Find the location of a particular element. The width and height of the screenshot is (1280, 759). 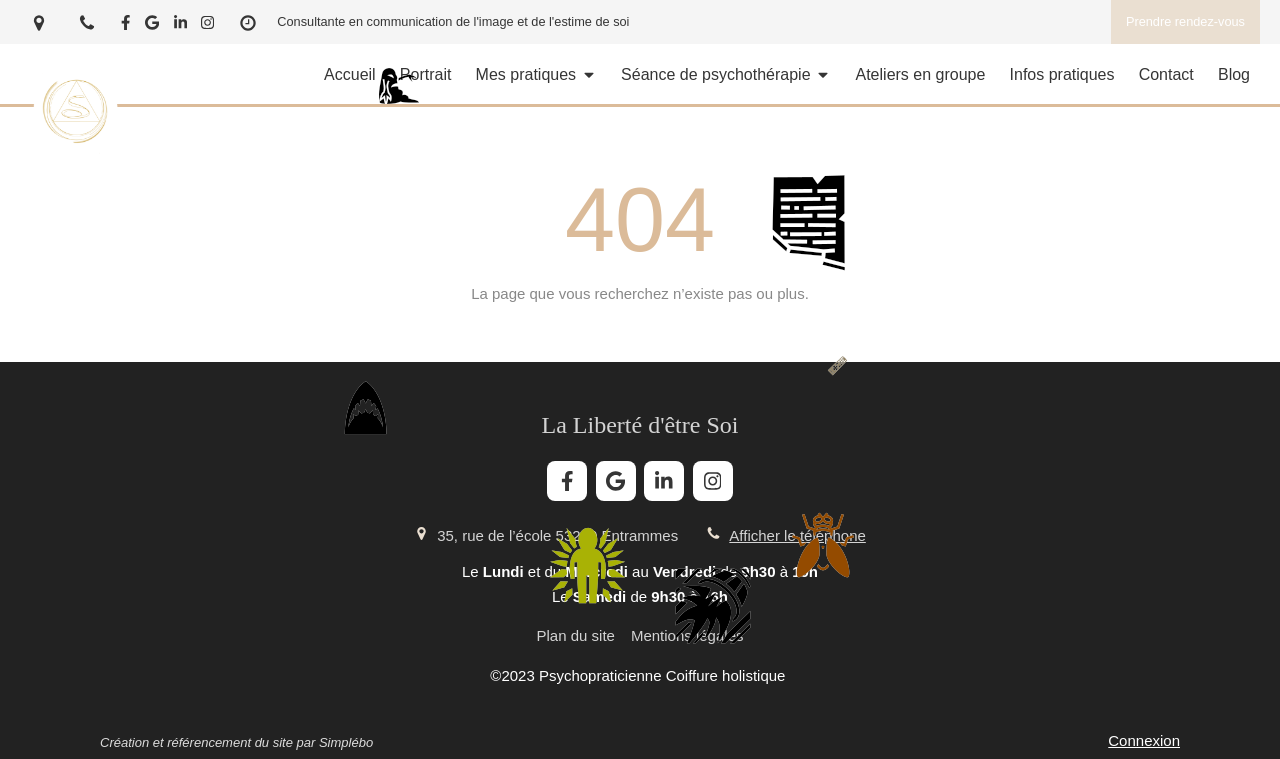

activate frost aura ability is located at coordinates (587, 565).